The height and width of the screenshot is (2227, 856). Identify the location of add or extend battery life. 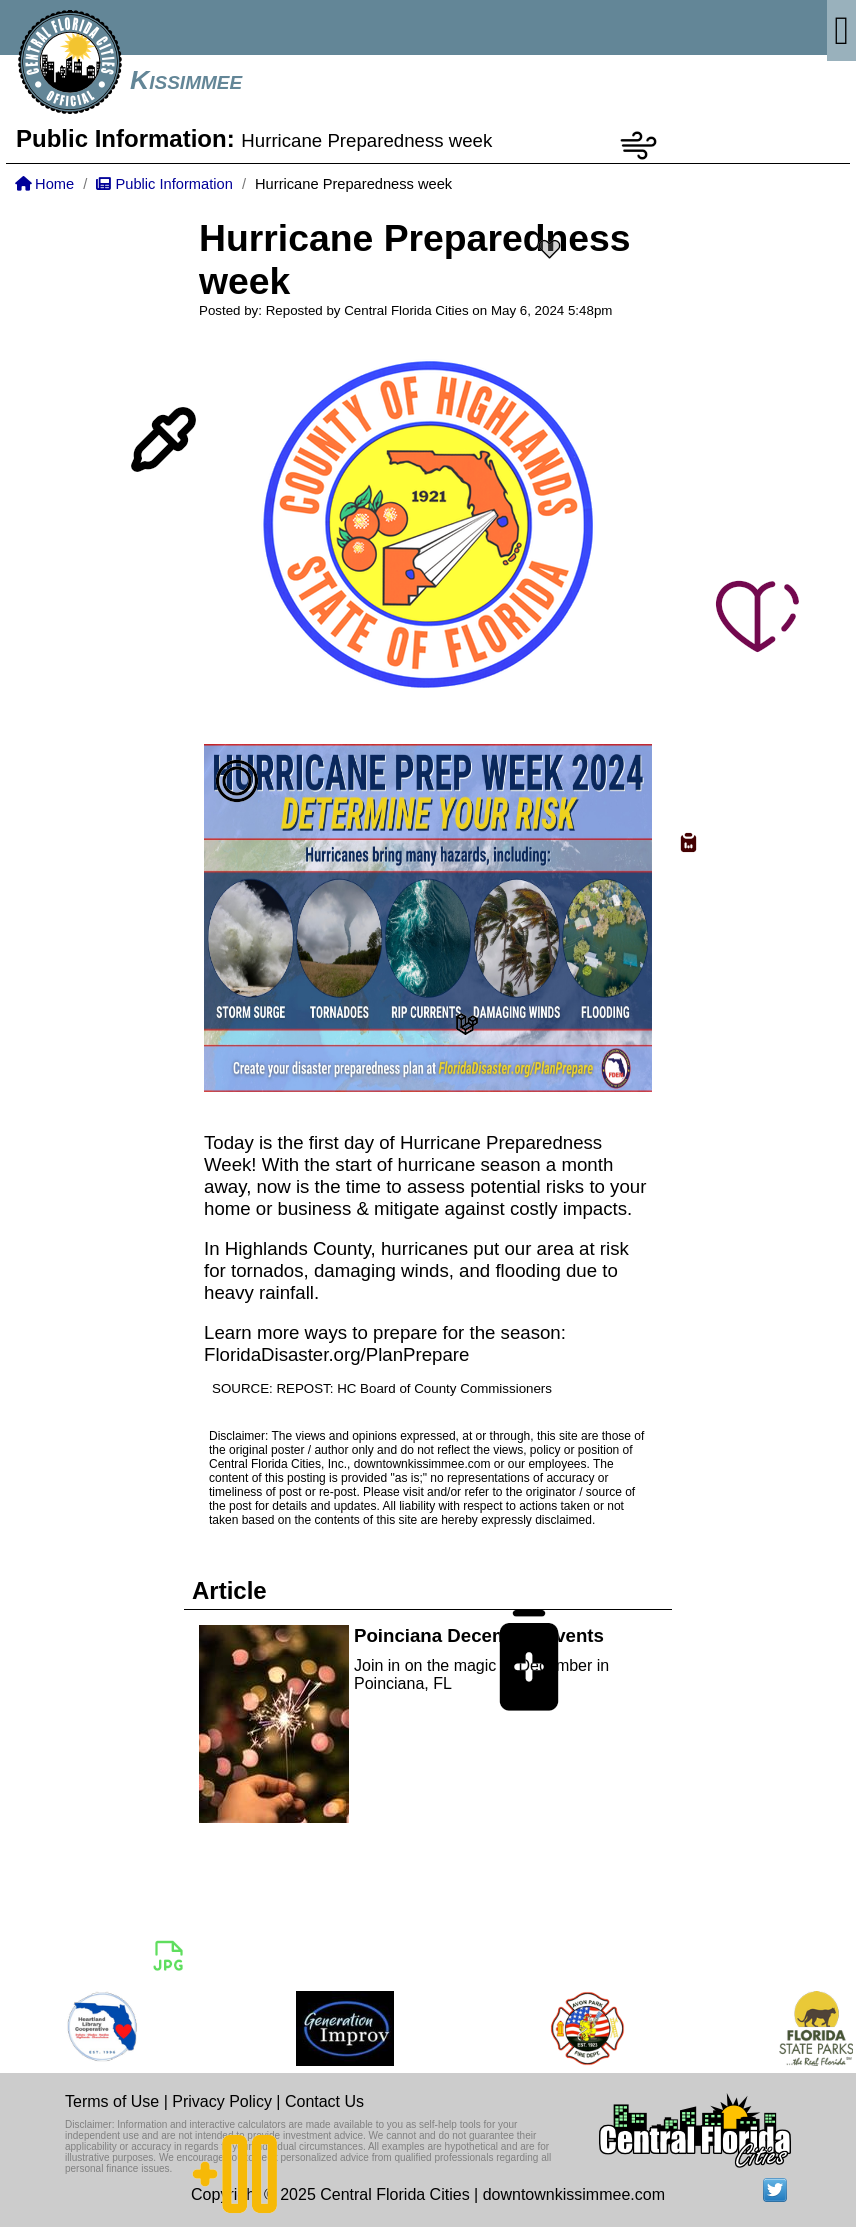
(529, 1662).